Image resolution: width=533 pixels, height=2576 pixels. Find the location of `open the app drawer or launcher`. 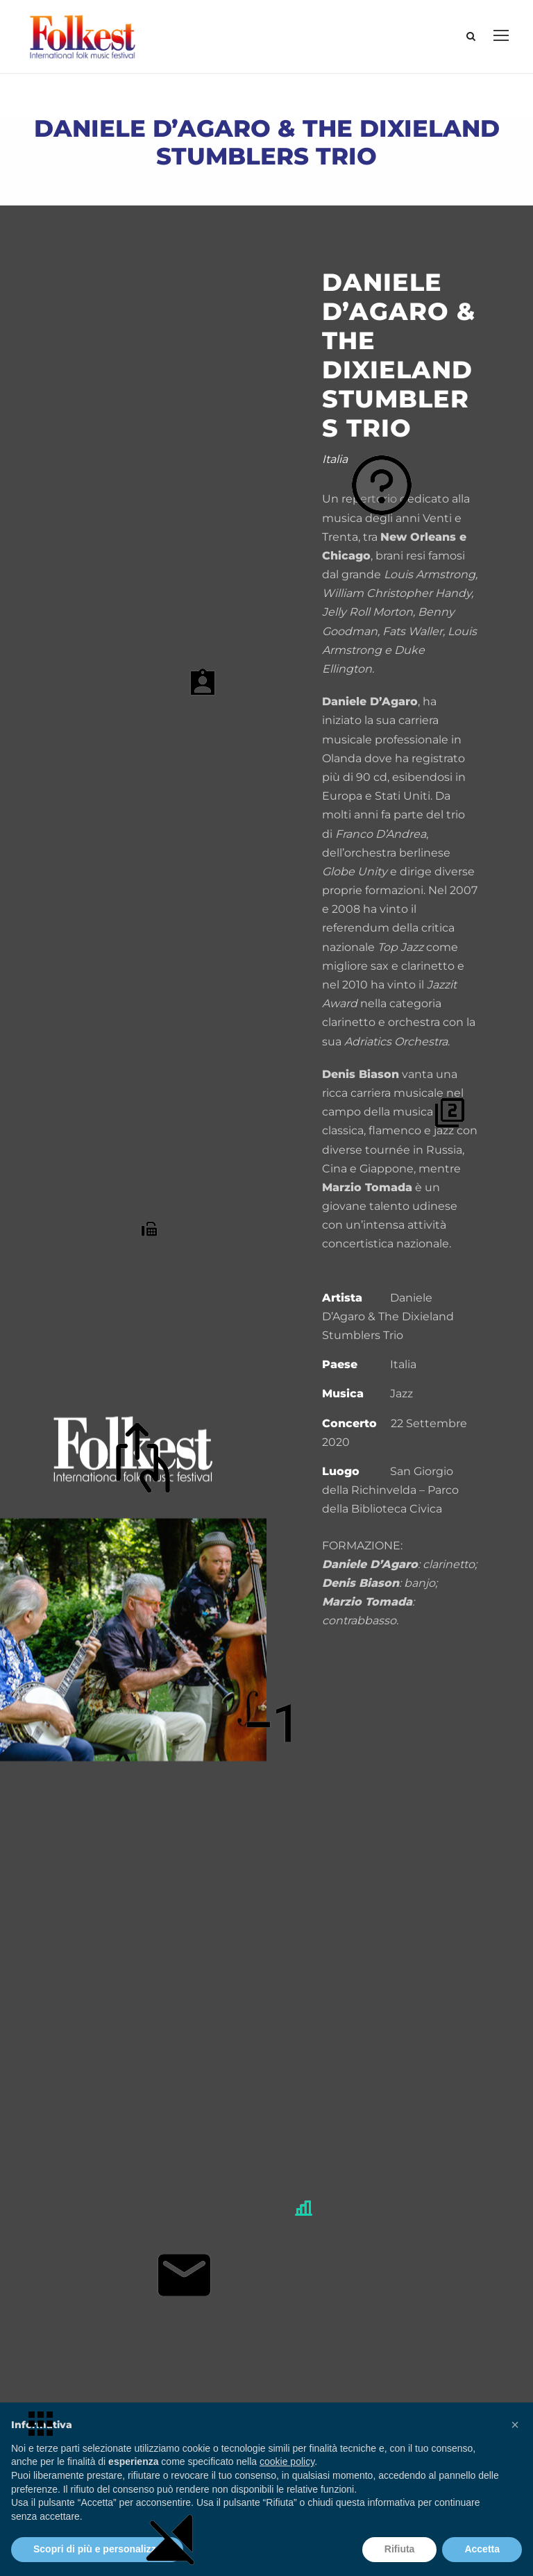

open the app drawer or launcher is located at coordinates (40, 2423).